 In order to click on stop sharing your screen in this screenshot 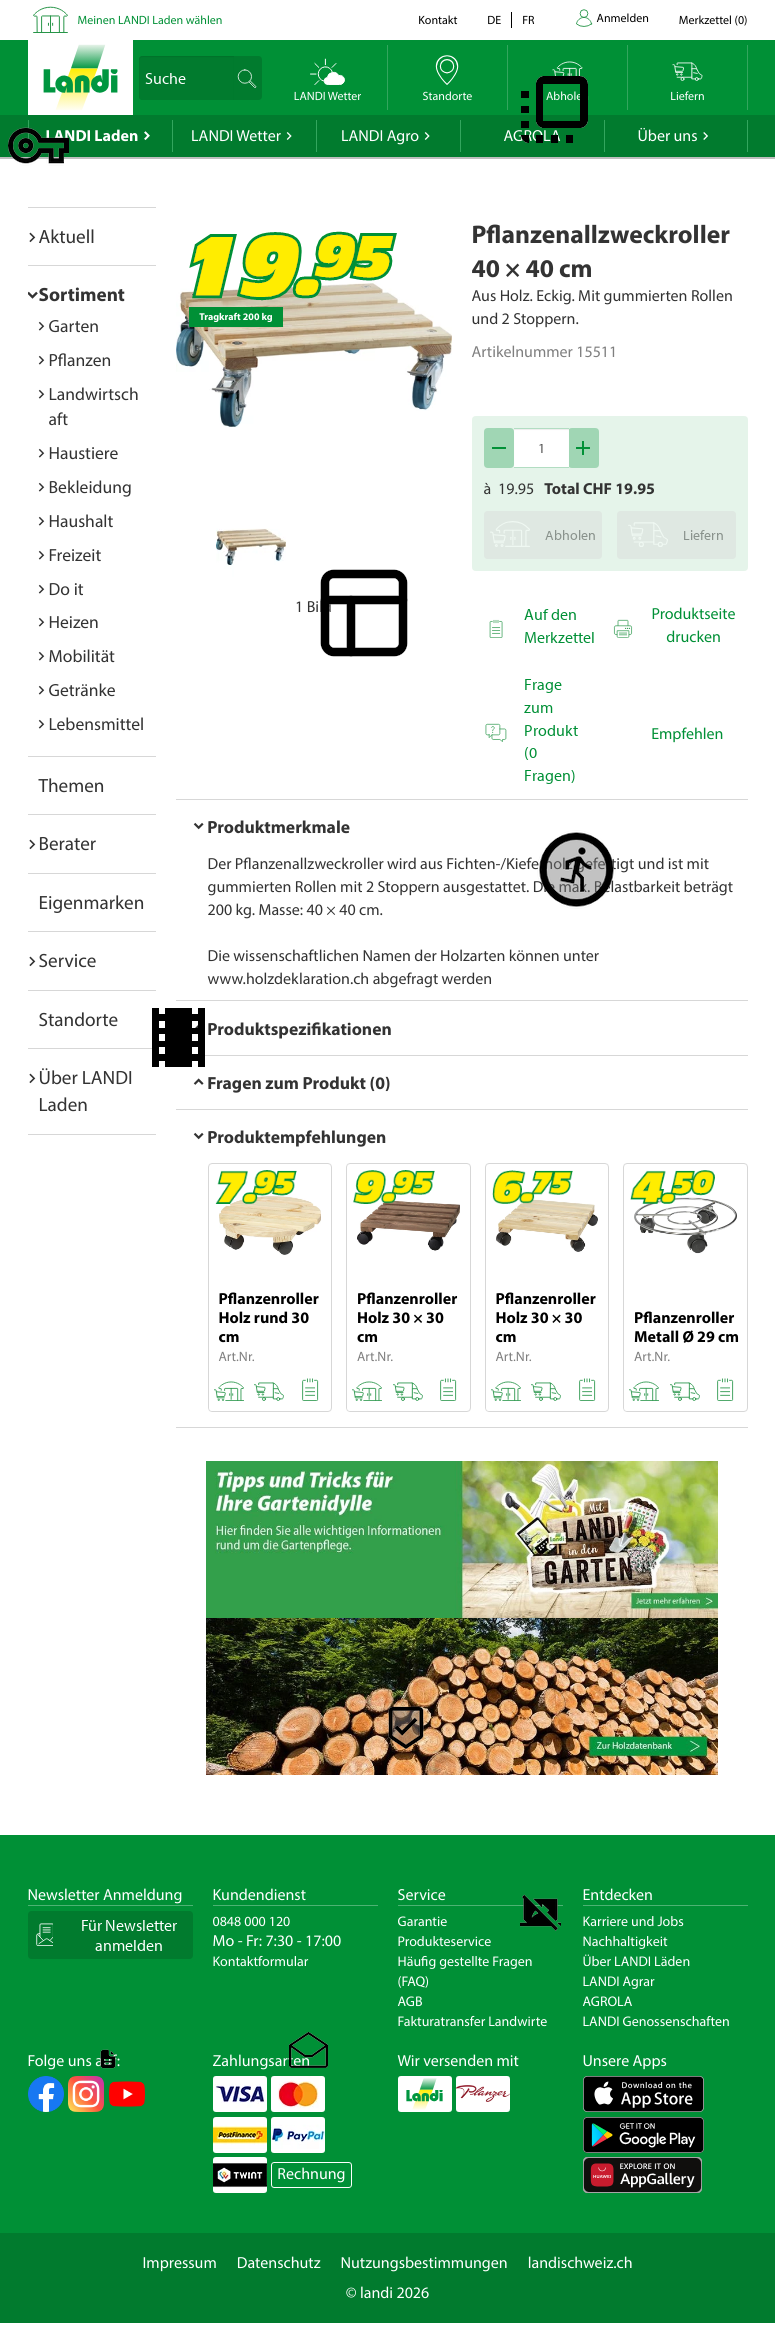, I will do `click(540, 1912)`.